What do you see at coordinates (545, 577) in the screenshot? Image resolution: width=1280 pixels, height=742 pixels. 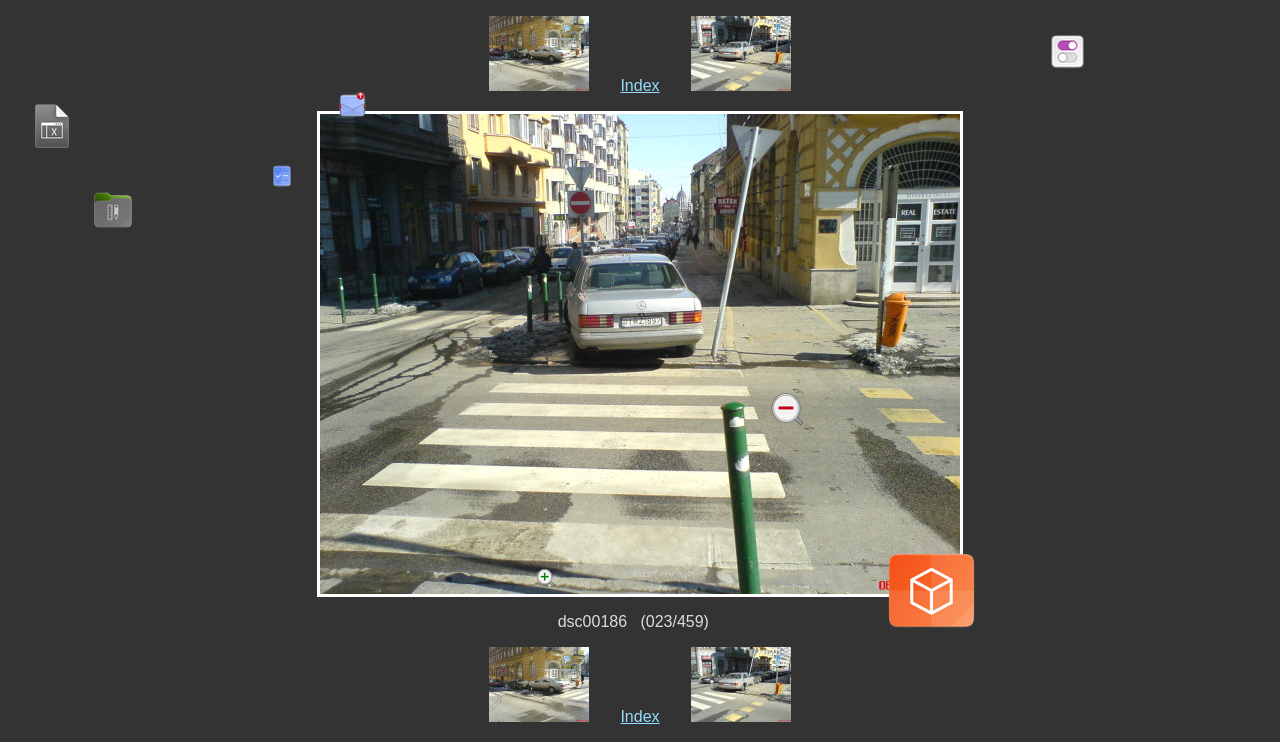 I see `zoom in on file or document content` at bounding box center [545, 577].